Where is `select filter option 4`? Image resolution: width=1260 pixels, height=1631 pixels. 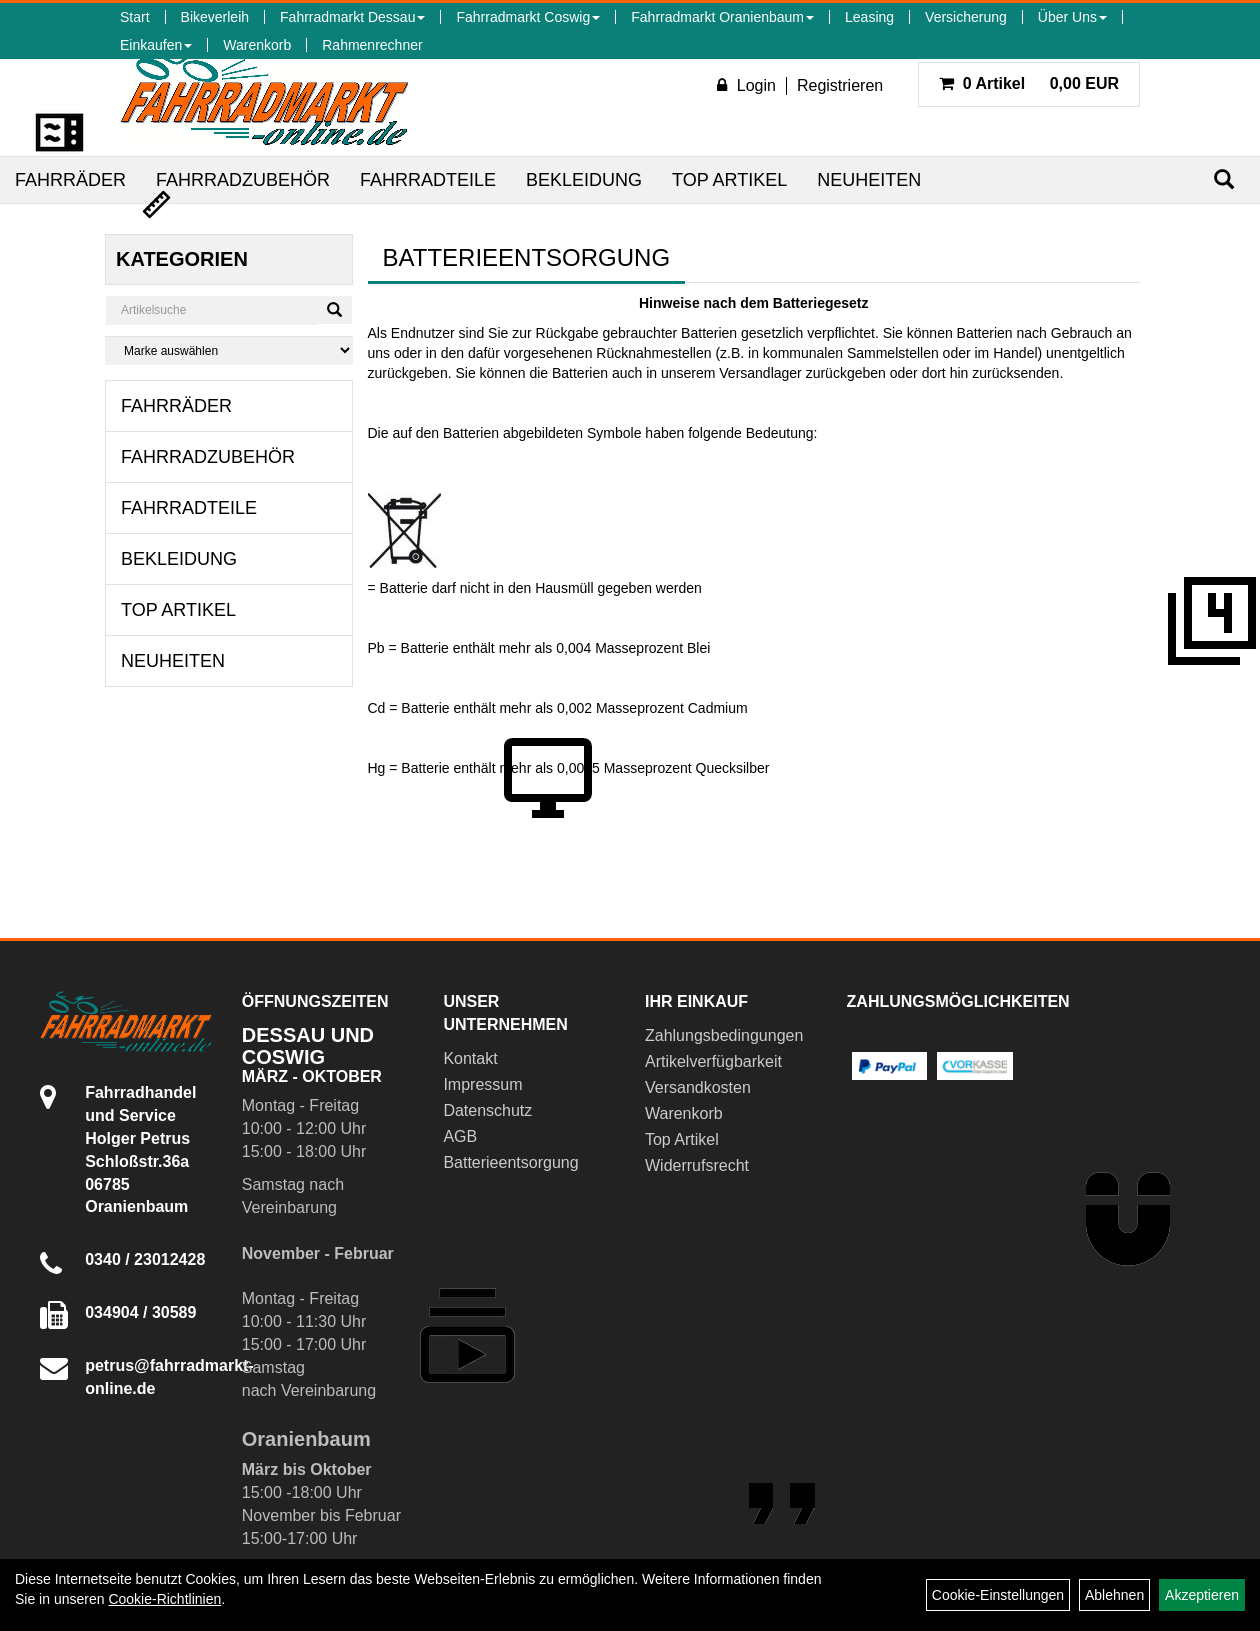
select filter option 4 is located at coordinates (1212, 621).